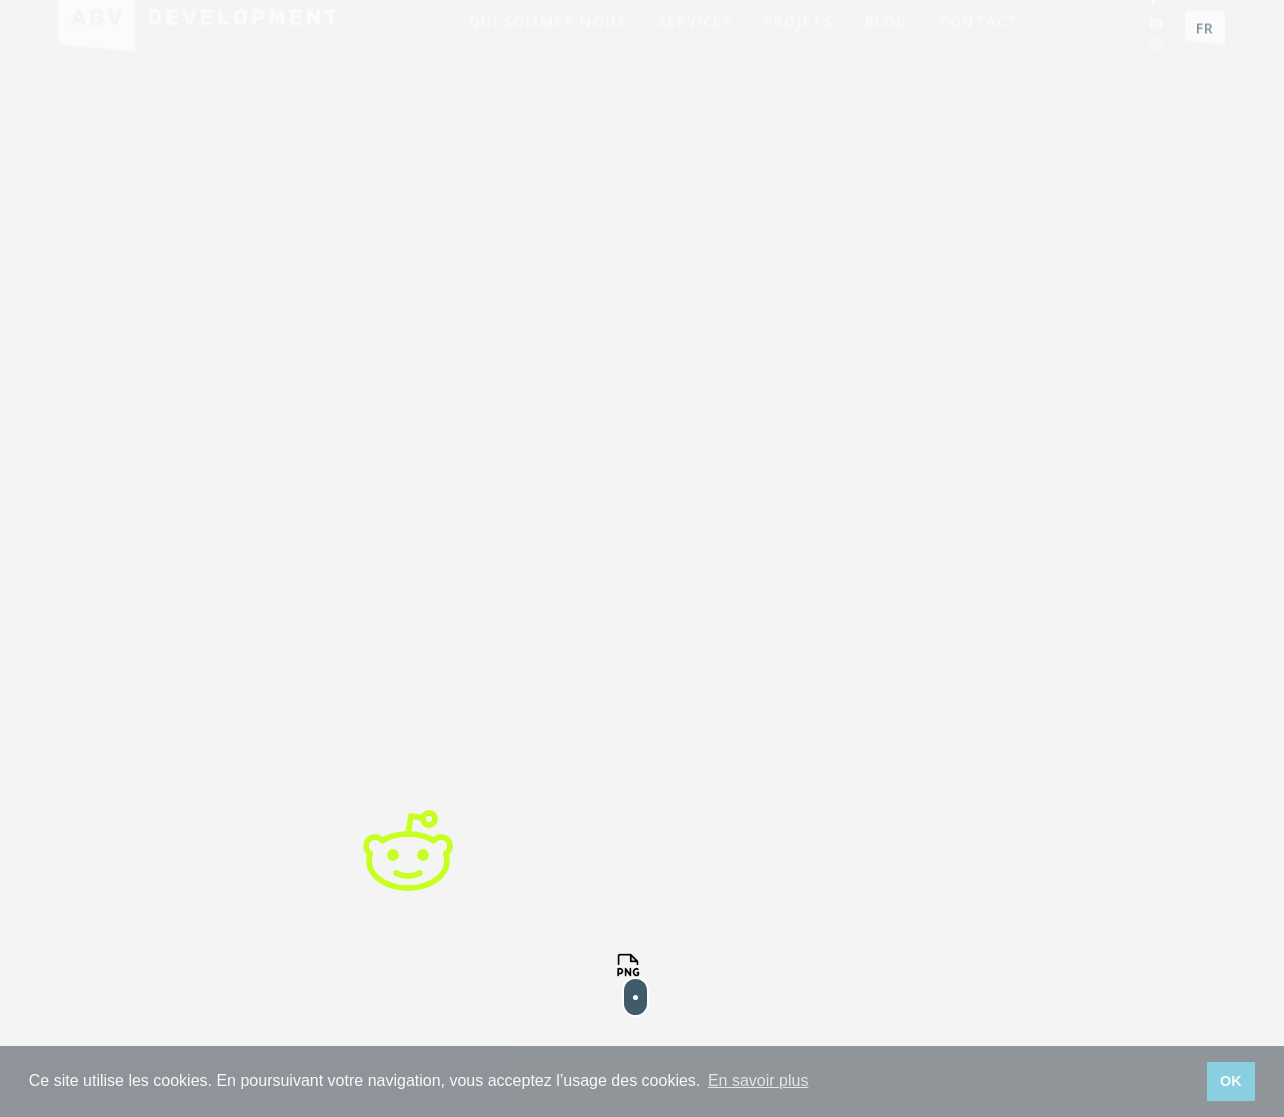 Image resolution: width=1284 pixels, height=1117 pixels. I want to click on a PNG image file, so click(628, 966).